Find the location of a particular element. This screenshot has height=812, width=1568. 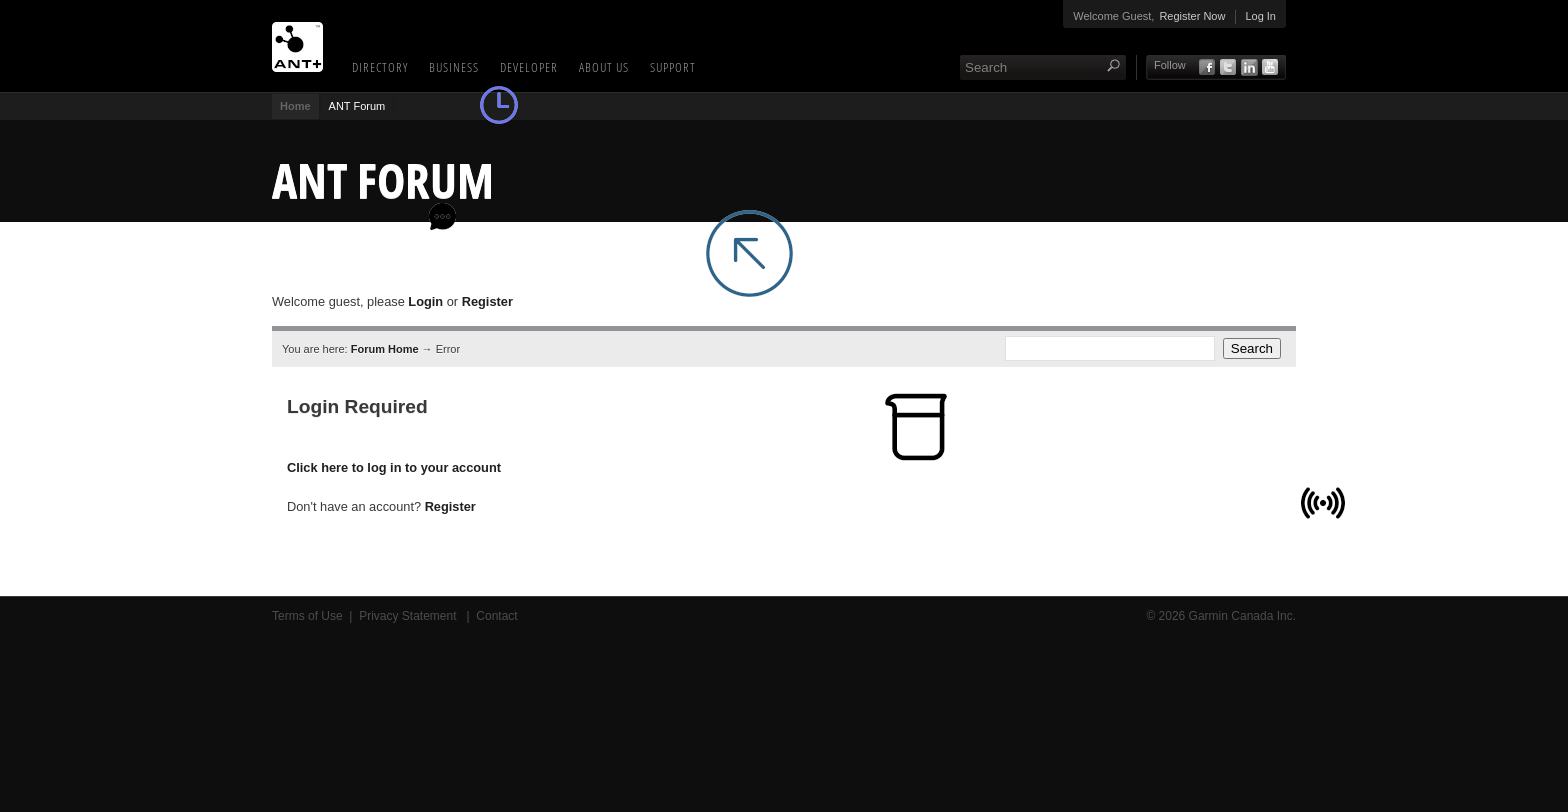

access radio or audio streaming is located at coordinates (1323, 503).